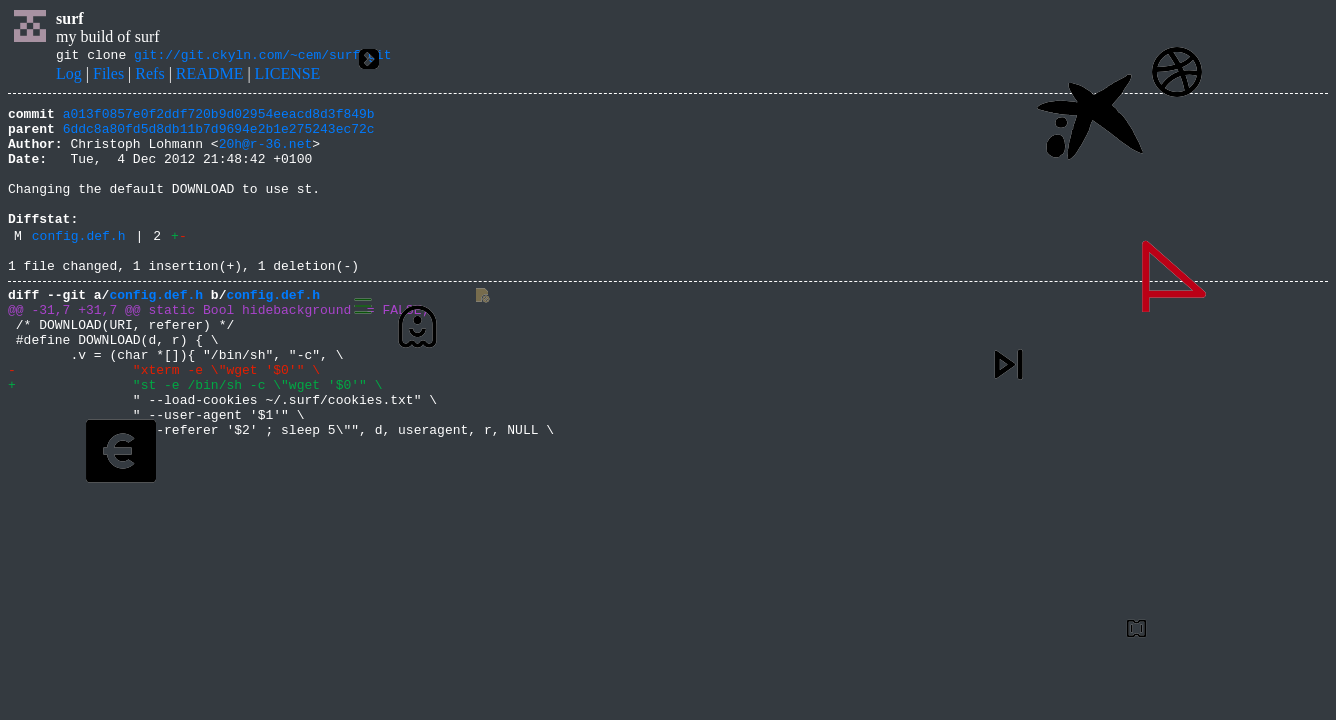  I want to click on view available coupons or vouchers, so click(1136, 628).